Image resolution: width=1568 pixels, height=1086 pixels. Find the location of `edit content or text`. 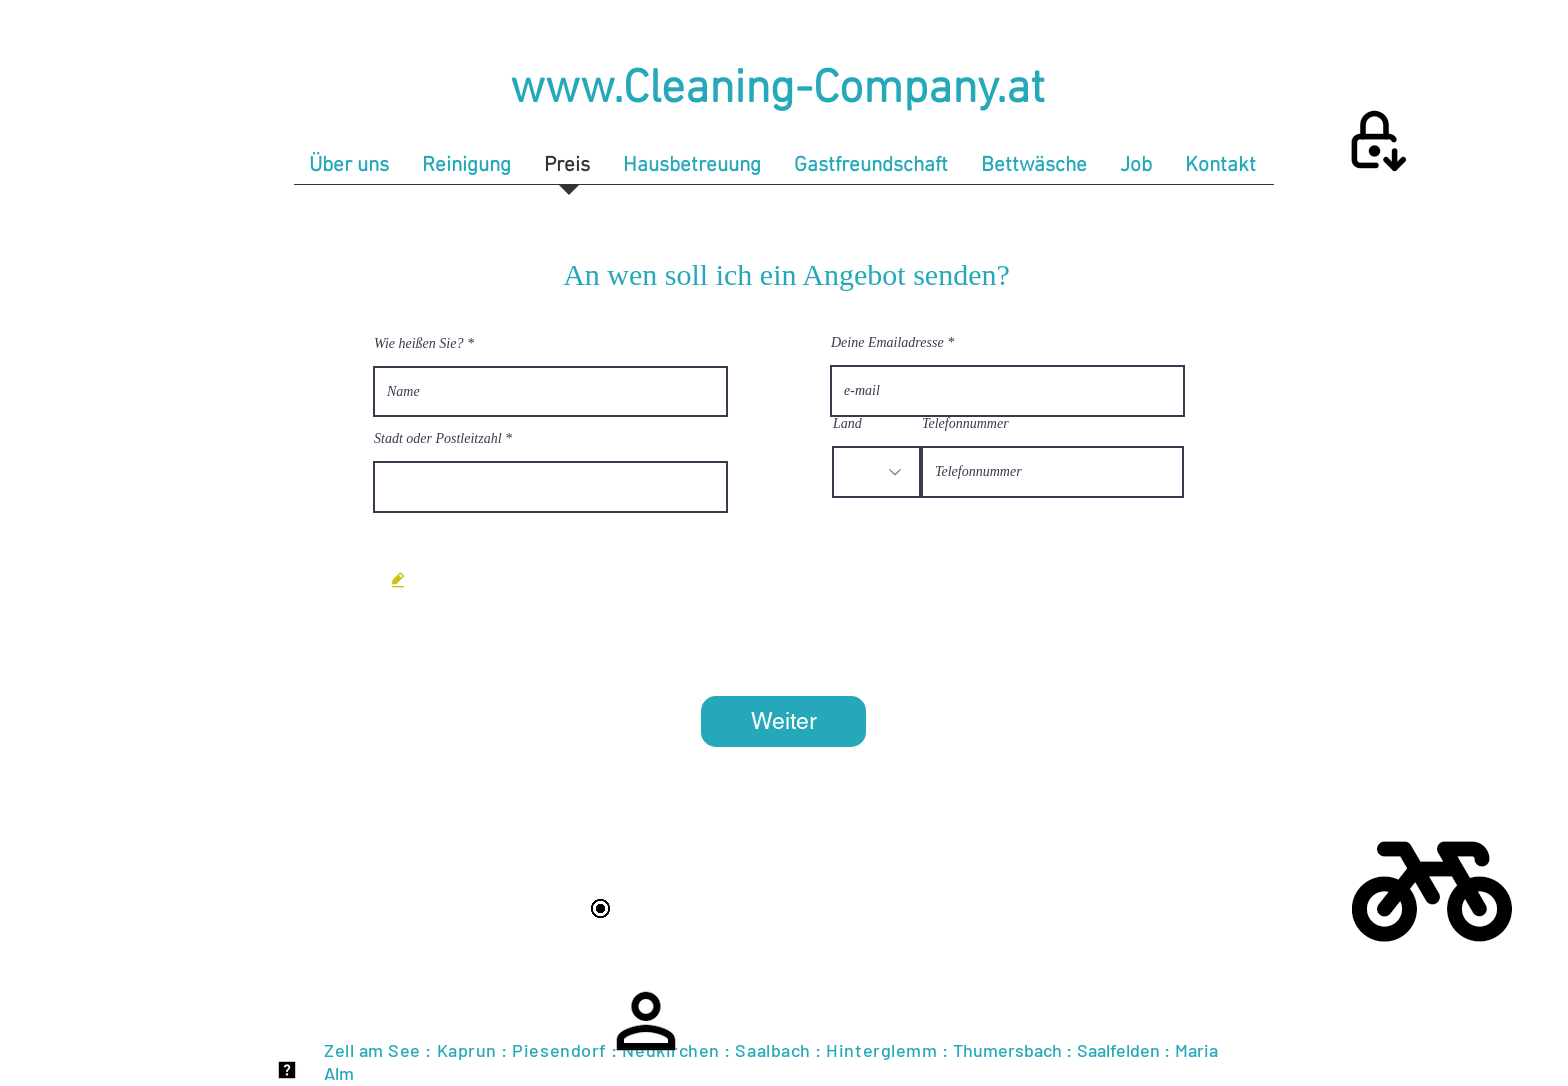

edit content or text is located at coordinates (398, 580).